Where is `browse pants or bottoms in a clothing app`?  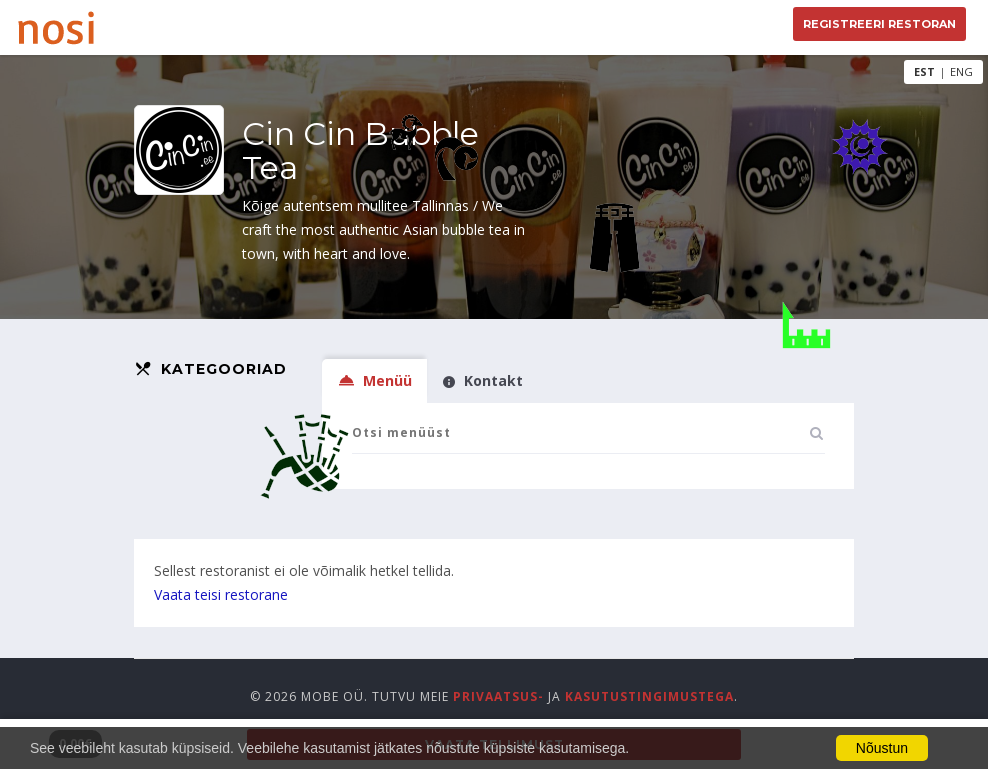
browse pants or bottoms in a clothing app is located at coordinates (613, 237).